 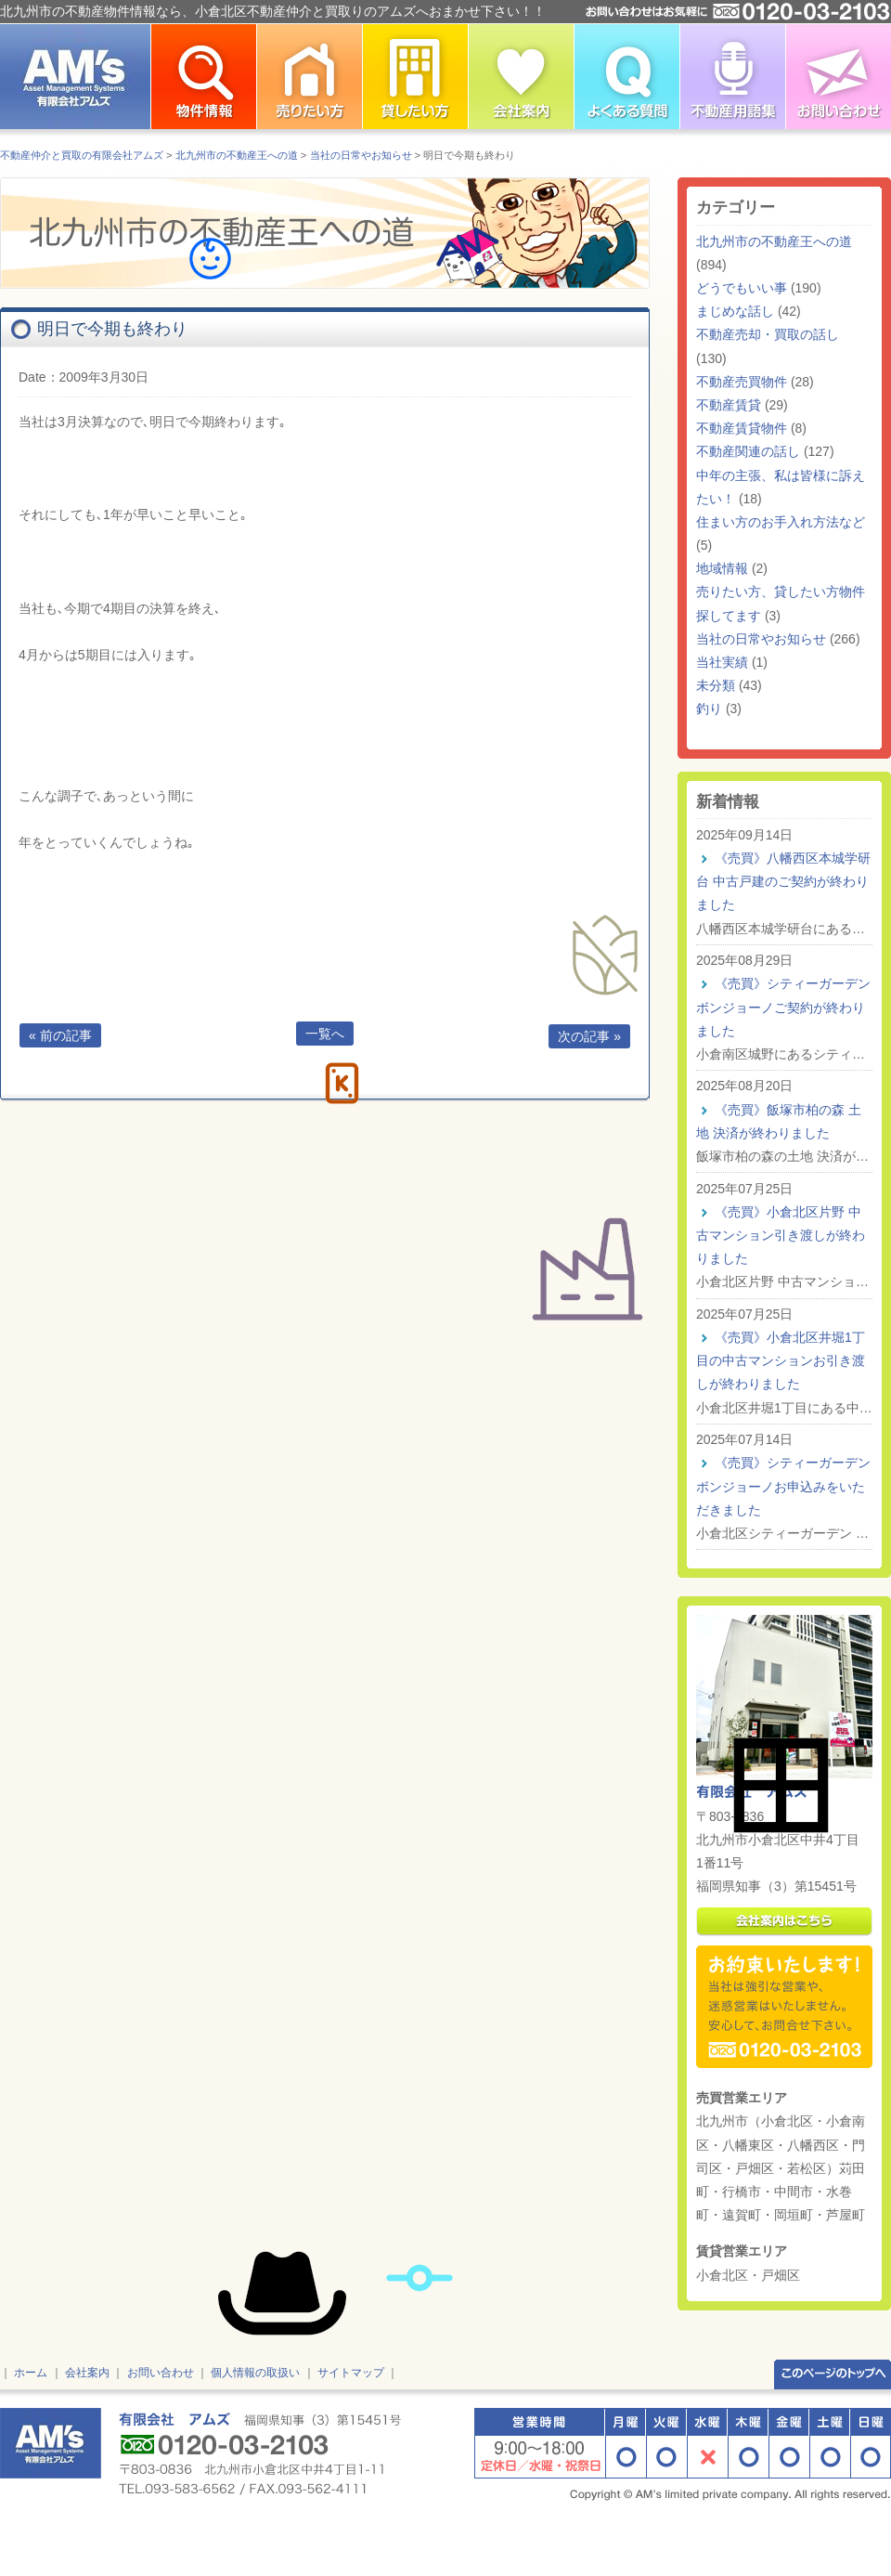 What do you see at coordinates (210, 258) in the screenshot?
I see `access baby or child-related settings` at bounding box center [210, 258].